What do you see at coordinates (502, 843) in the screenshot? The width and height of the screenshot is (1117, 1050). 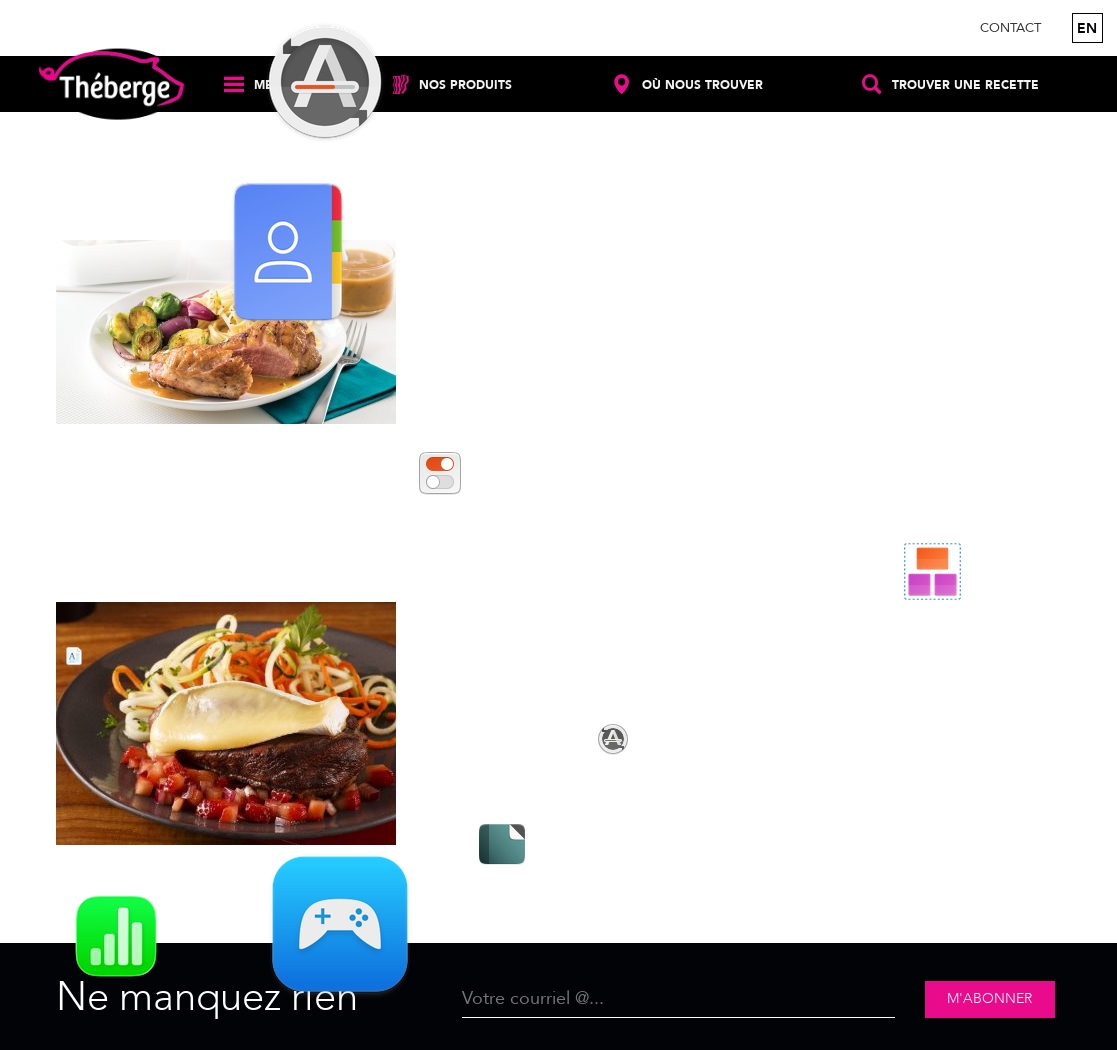 I see `change desktop wallpaper settings` at bounding box center [502, 843].